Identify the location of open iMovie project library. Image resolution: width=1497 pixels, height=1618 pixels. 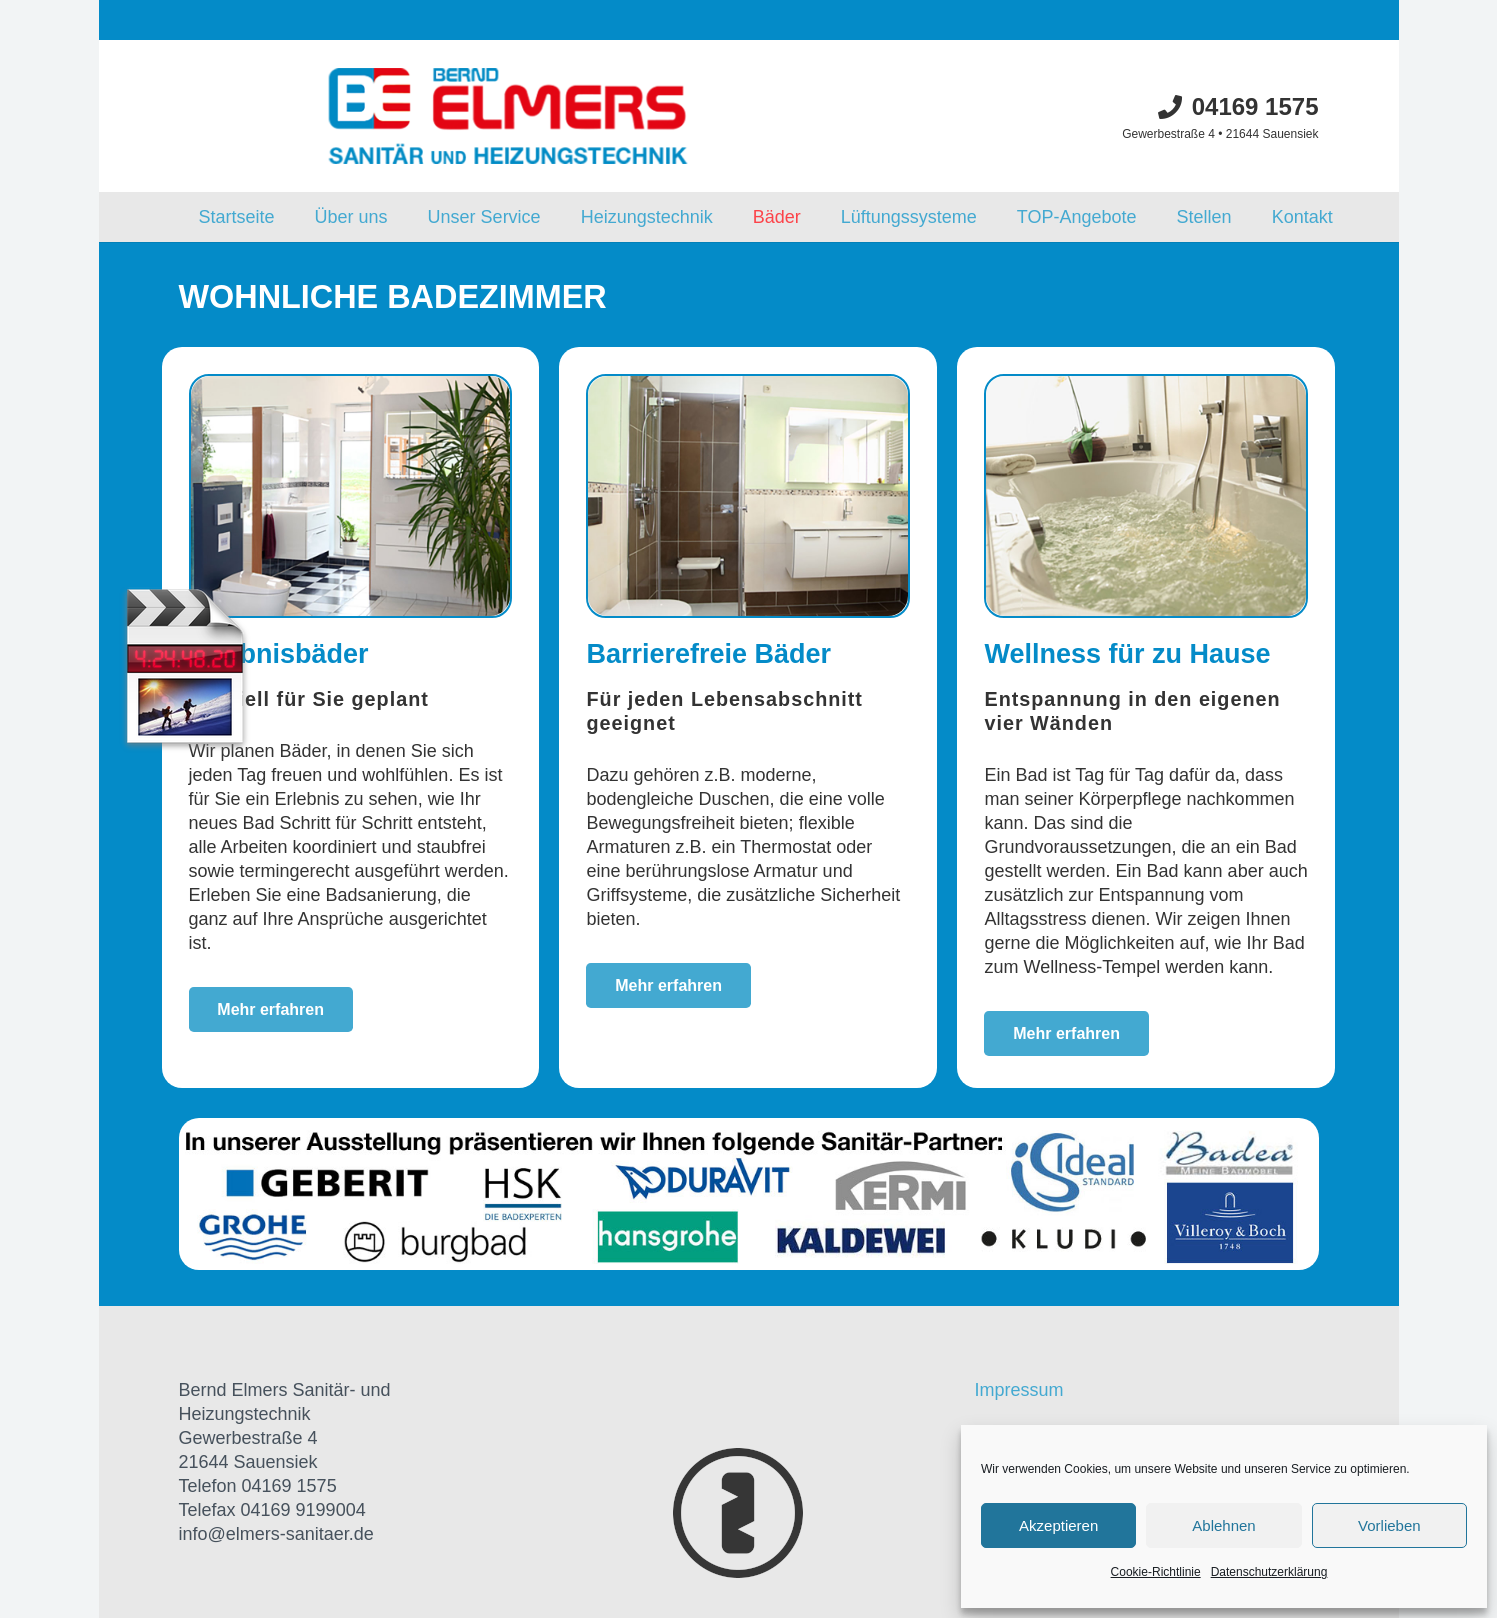
(185, 670).